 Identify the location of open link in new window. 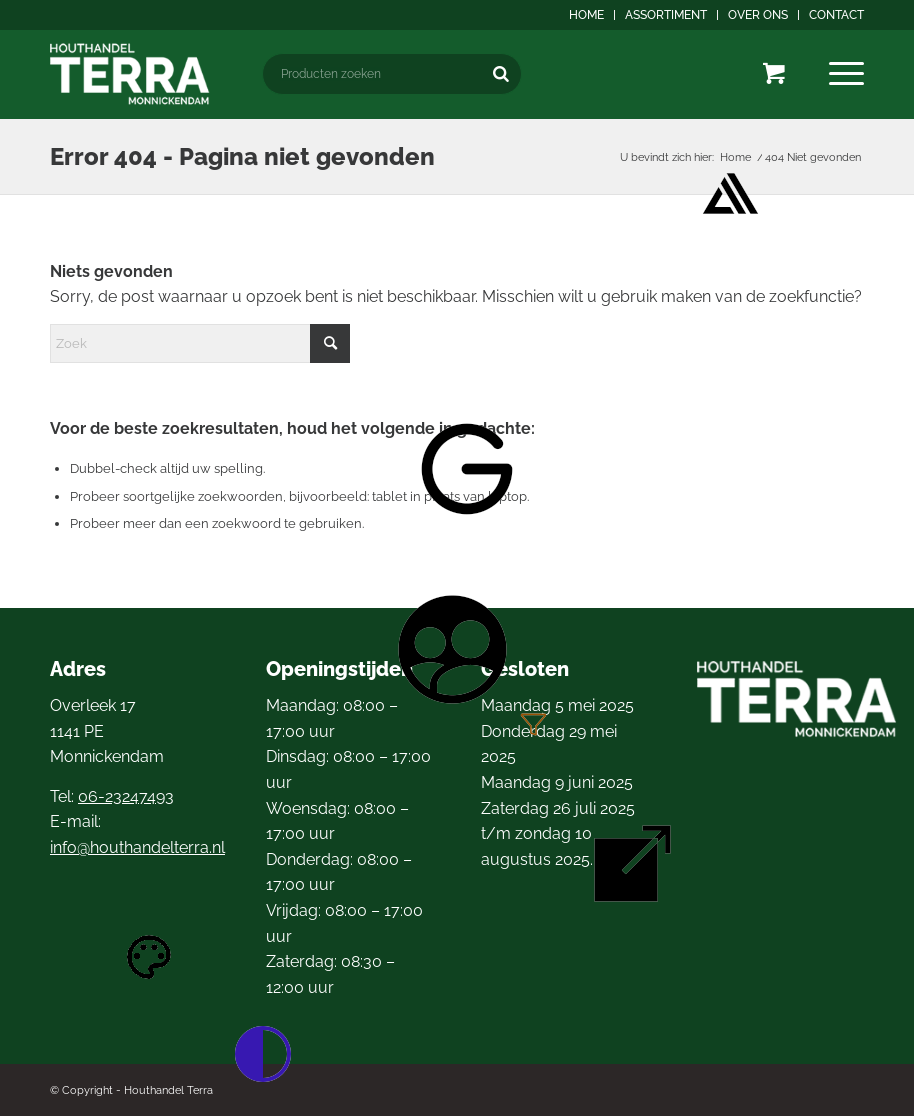
(632, 863).